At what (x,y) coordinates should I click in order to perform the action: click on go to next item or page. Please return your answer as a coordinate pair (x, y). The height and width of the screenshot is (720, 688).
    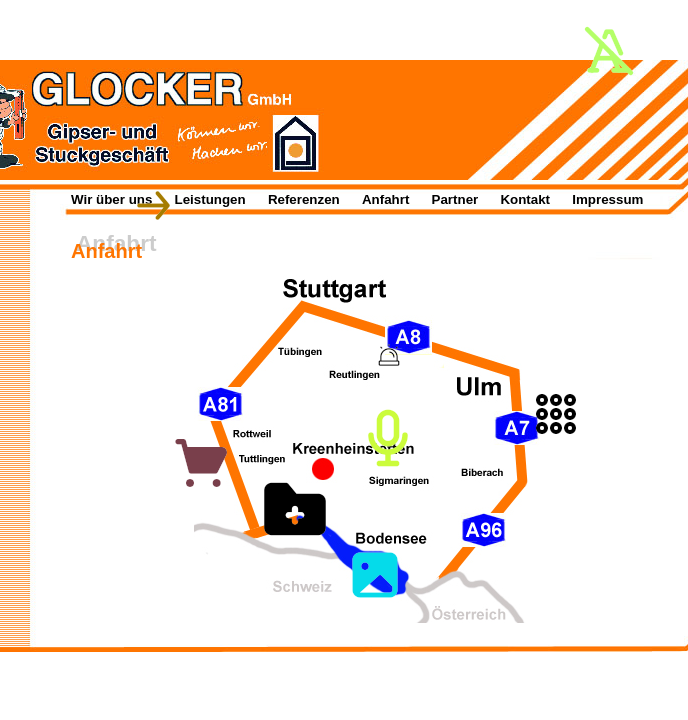
    Looking at the image, I should click on (153, 205).